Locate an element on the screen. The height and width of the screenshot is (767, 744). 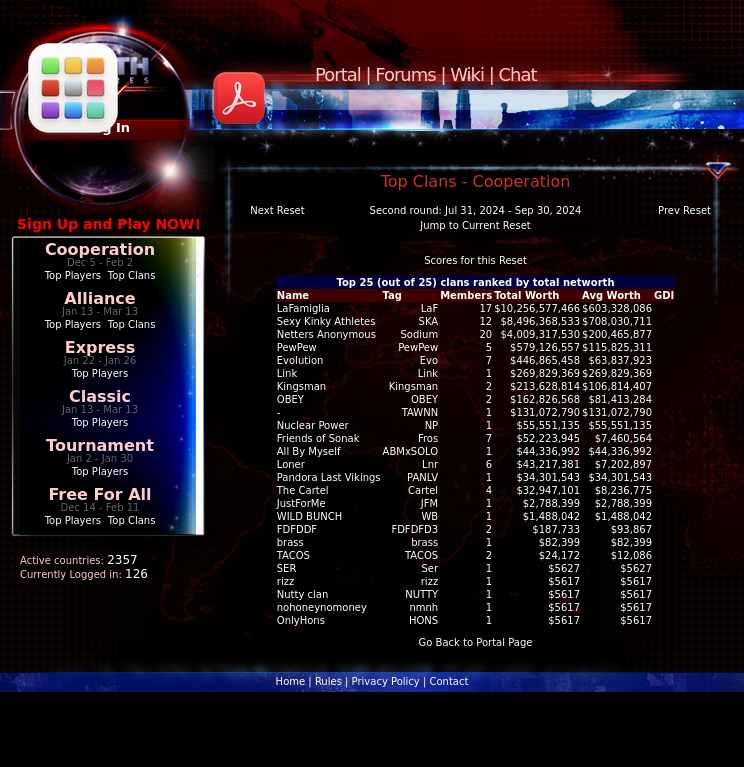
open adobe acrobat reader is located at coordinates (239, 98).